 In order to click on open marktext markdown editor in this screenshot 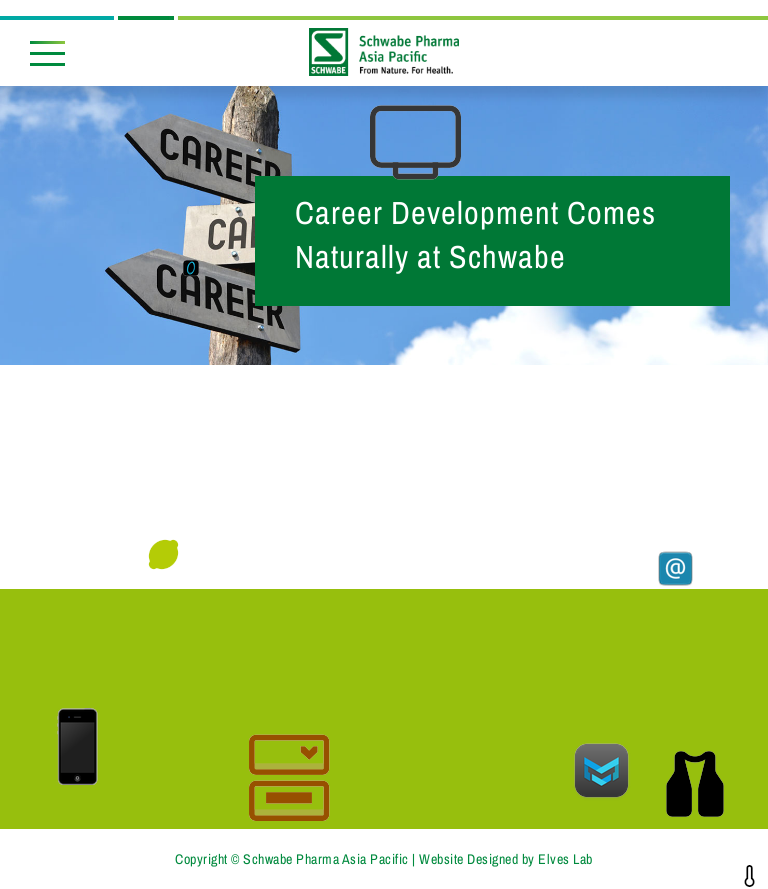, I will do `click(601, 770)`.